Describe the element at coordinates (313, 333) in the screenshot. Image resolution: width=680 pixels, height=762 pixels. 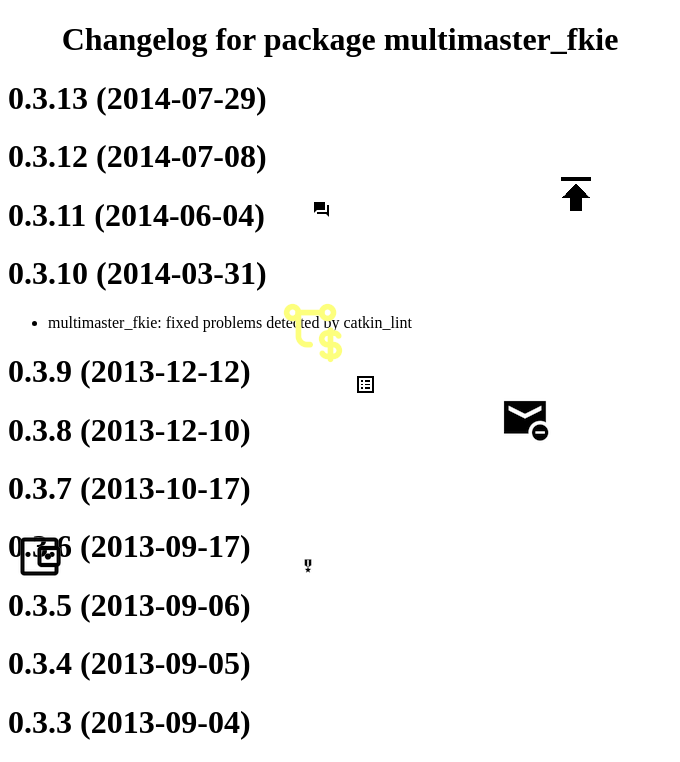
I see `view transaction history` at that location.